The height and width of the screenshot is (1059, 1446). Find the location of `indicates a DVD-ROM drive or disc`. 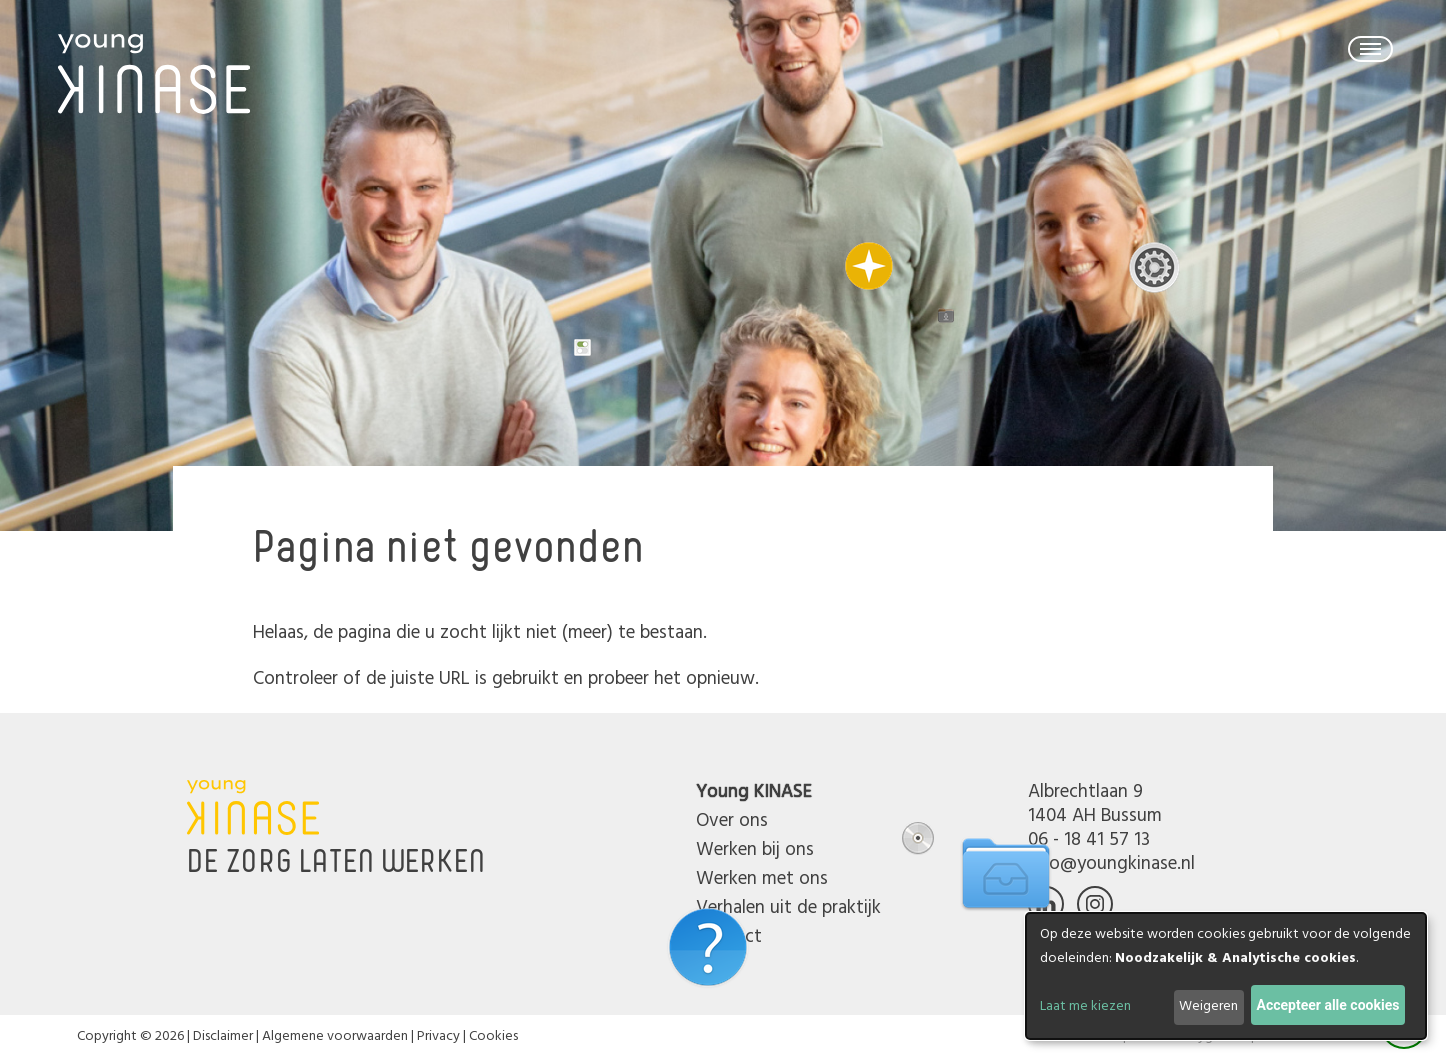

indicates a DVD-ROM drive or disc is located at coordinates (918, 838).